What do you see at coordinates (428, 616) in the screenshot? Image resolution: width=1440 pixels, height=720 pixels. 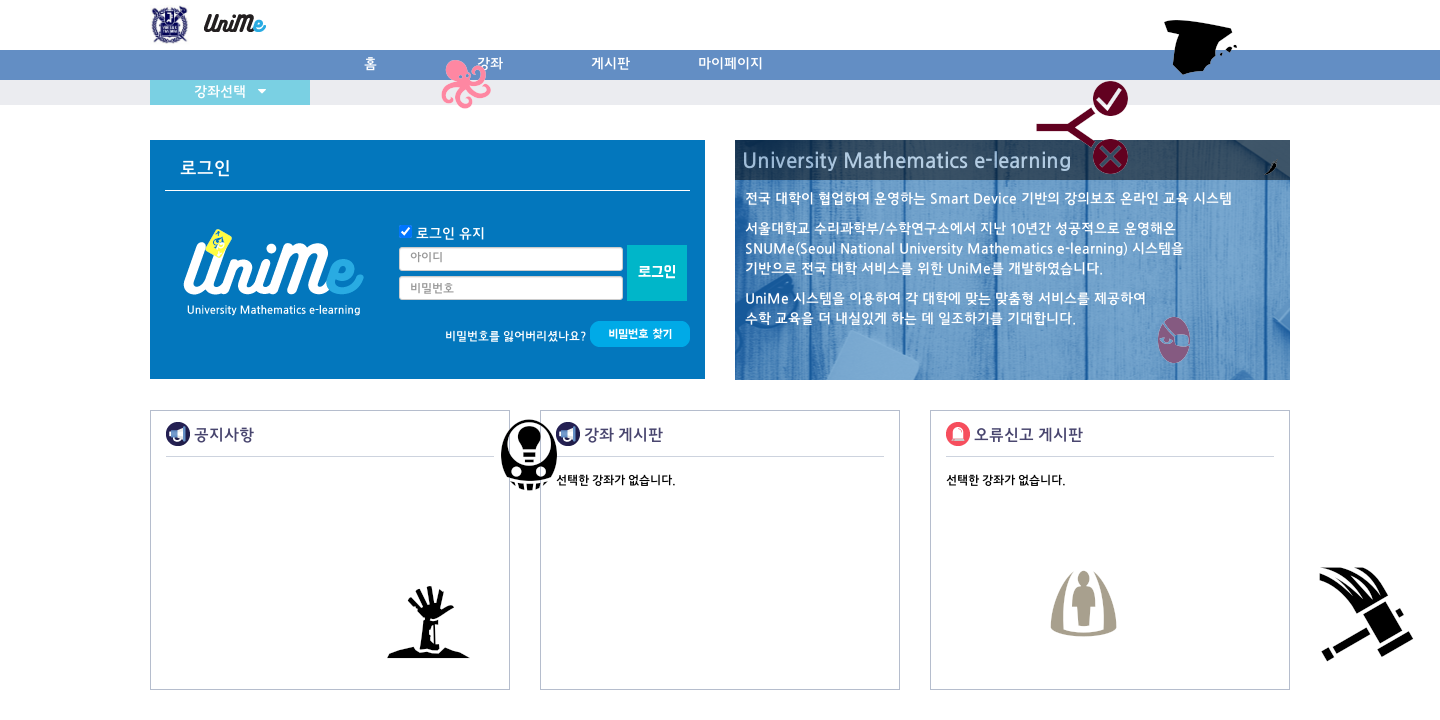 I see `activate necromancer ability` at bounding box center [428, 616].